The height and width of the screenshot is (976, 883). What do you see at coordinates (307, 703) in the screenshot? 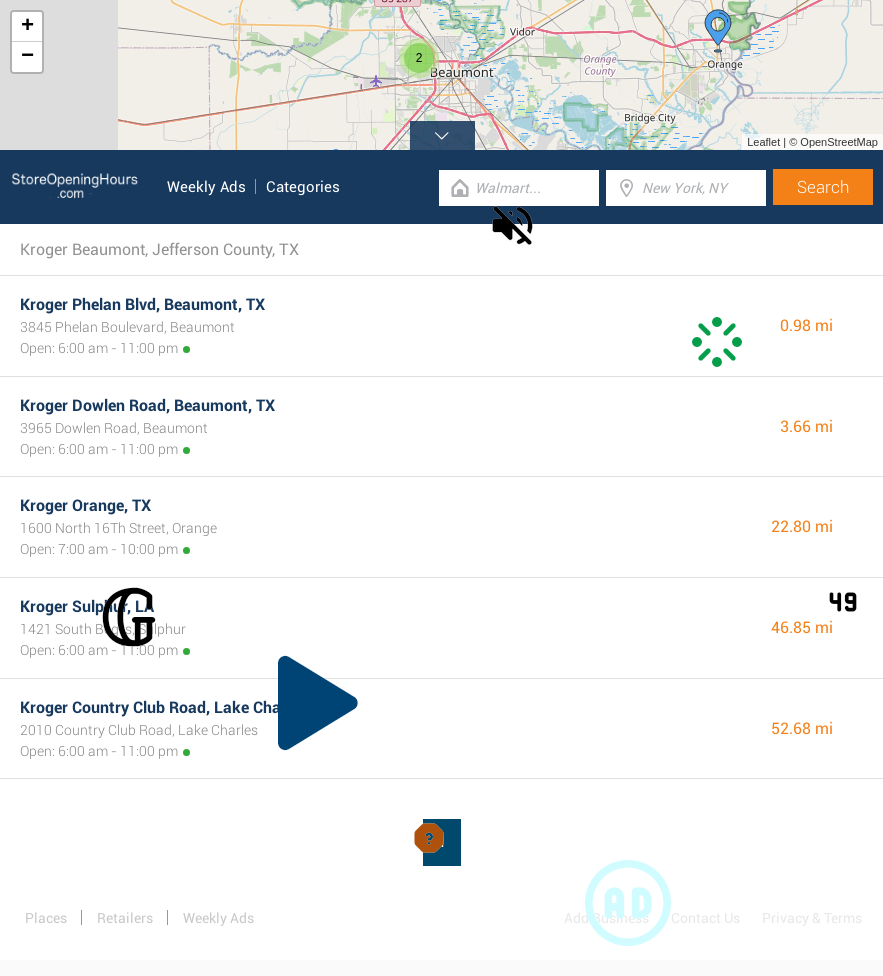
I see `start or resume media playback` at bounding box center [307, 703].